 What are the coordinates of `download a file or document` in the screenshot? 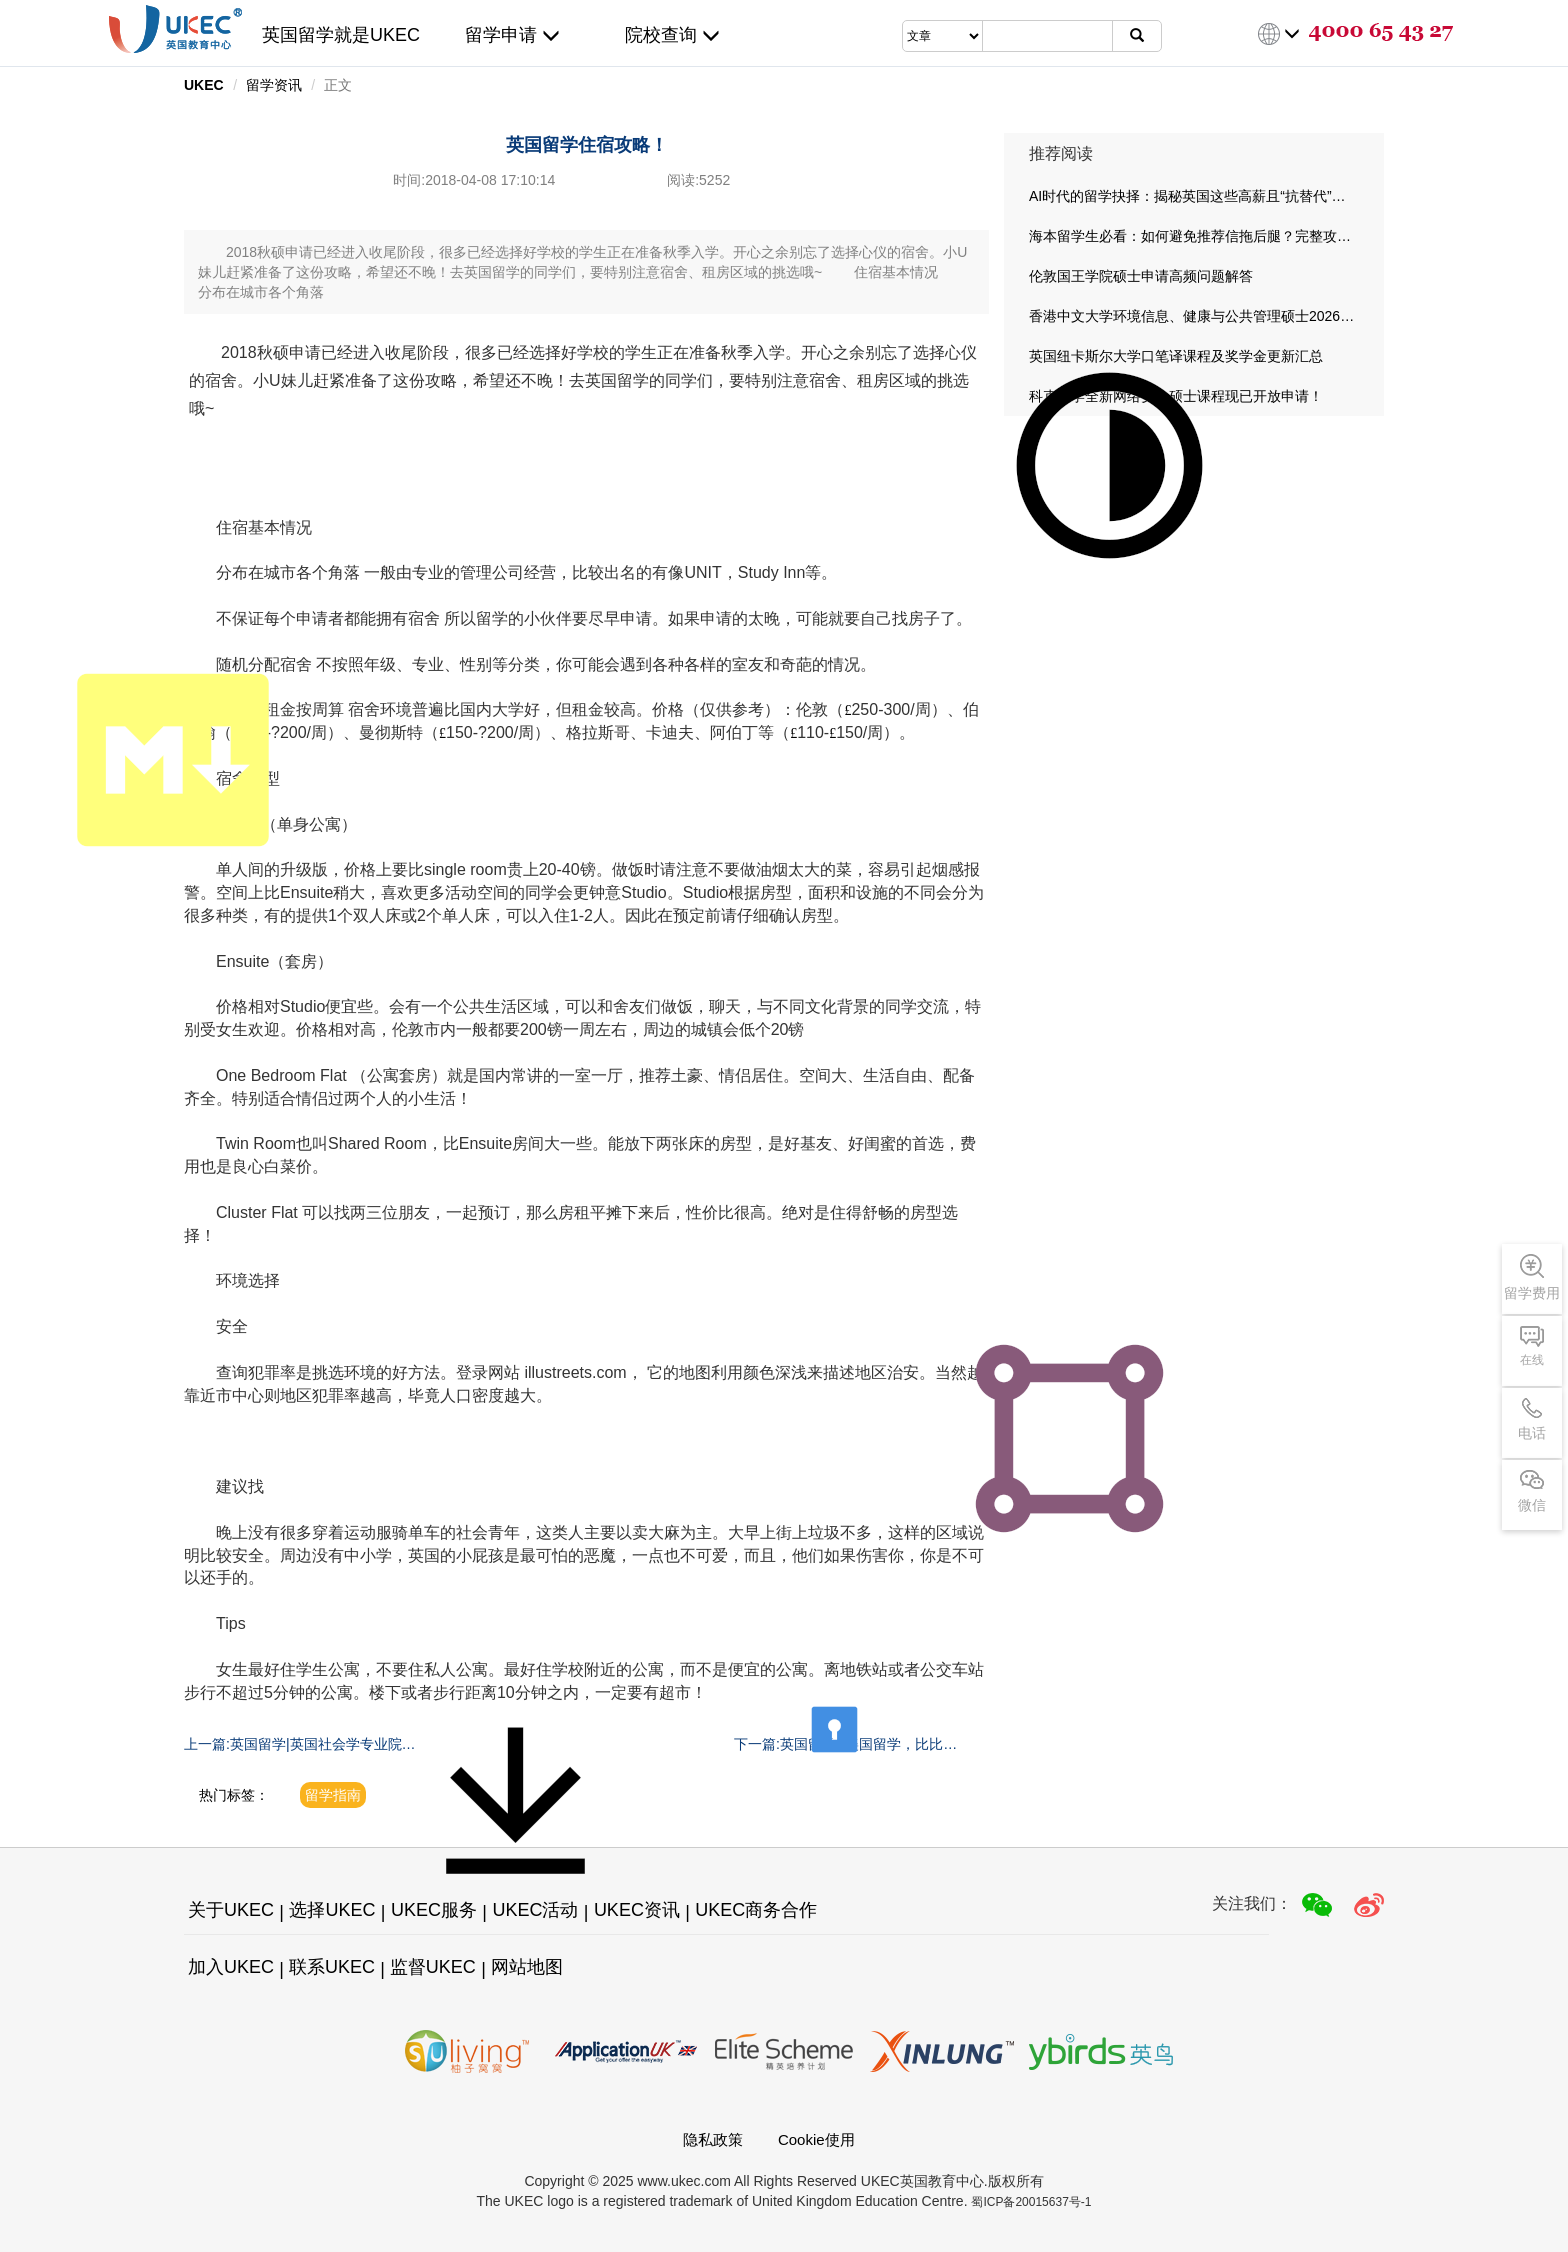 It's located at (515, 1804).